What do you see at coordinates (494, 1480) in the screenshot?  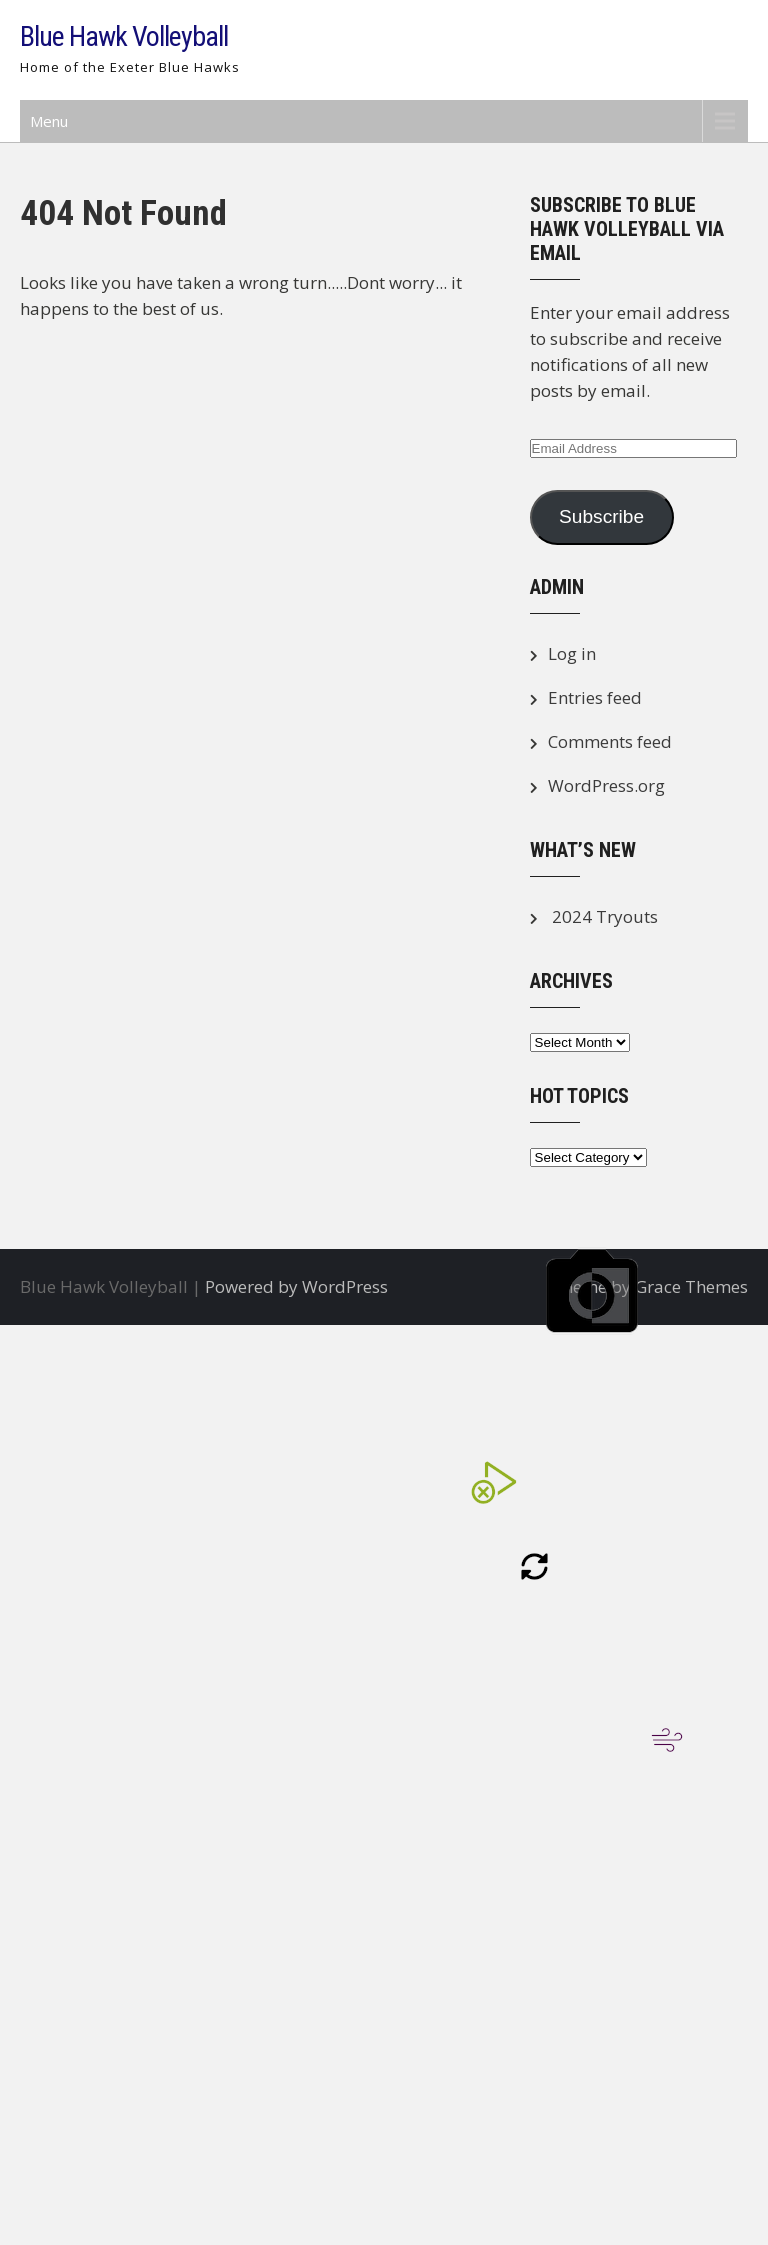 I see `run with errors detected` at bounding box center [494, 1480].